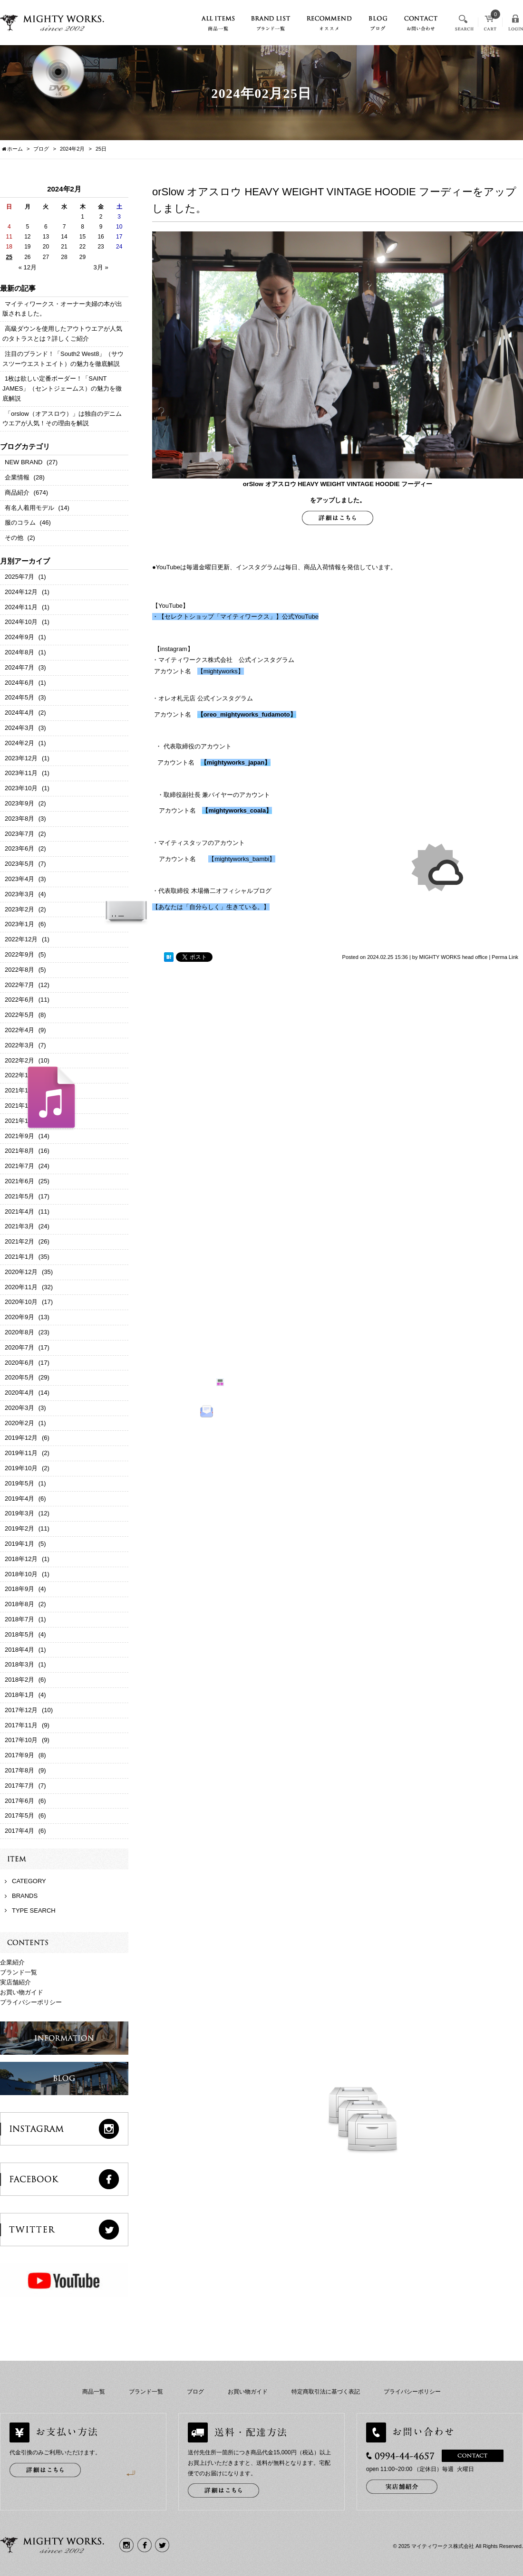 The image size is (523, 2576). What do you see at coordinates (363, 2119) in the screenshot?
I see `access shared printer pool or network printers` at bounding box center [363, 2119].